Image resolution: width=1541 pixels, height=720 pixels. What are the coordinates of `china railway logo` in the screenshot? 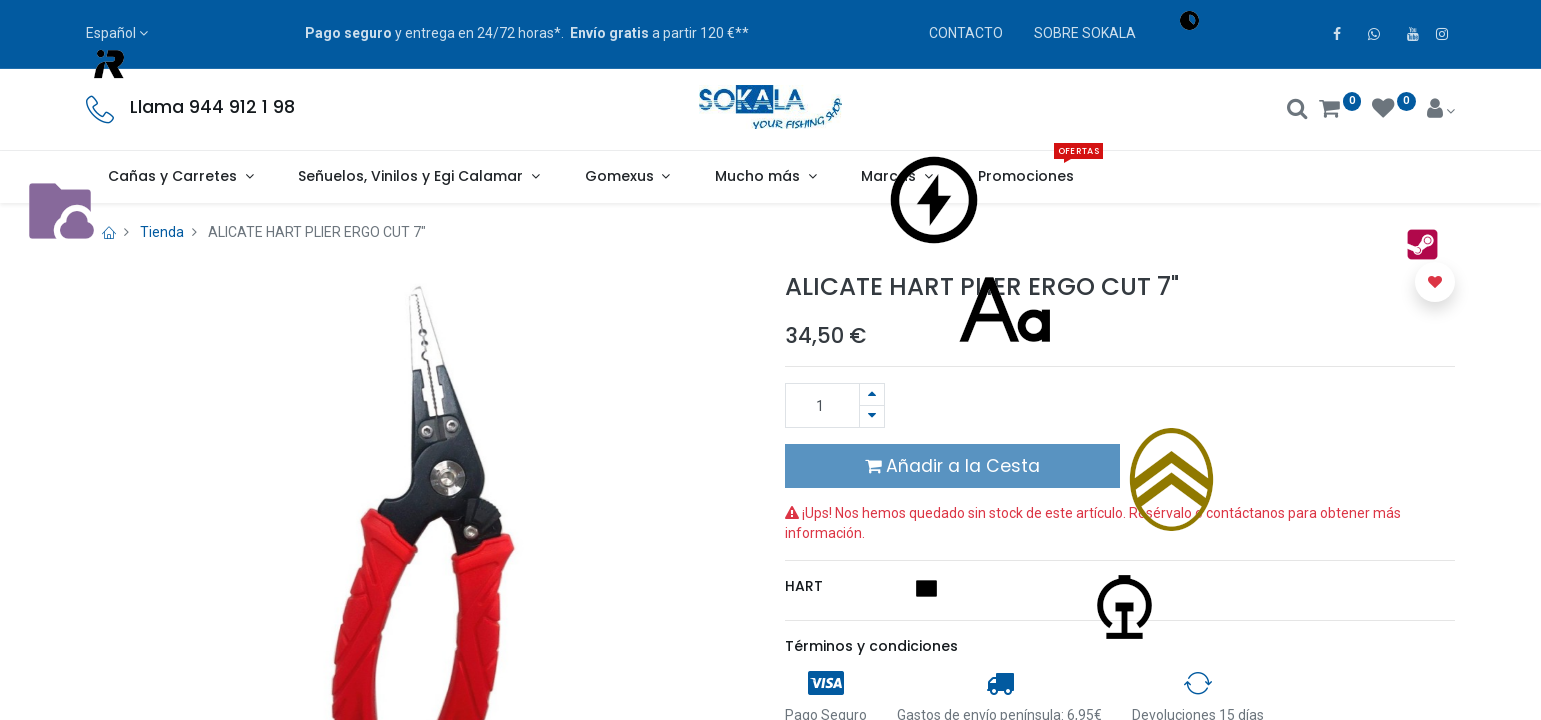 It's located at (1124, 608).